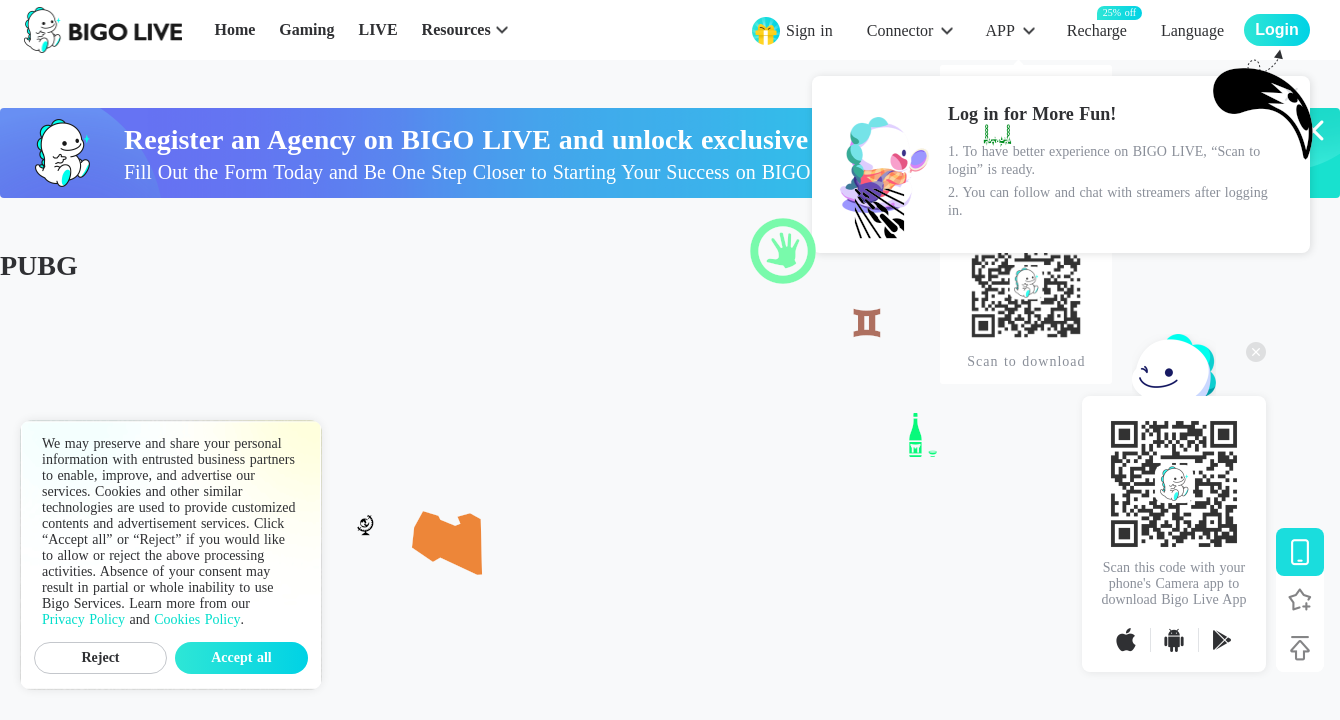 This screenshot has width=1340, height=720. What do you see at coordinates (923, 435) in the screenshot?
I see `select sake or Japanese beverage option` at bounding box center [923, 435].